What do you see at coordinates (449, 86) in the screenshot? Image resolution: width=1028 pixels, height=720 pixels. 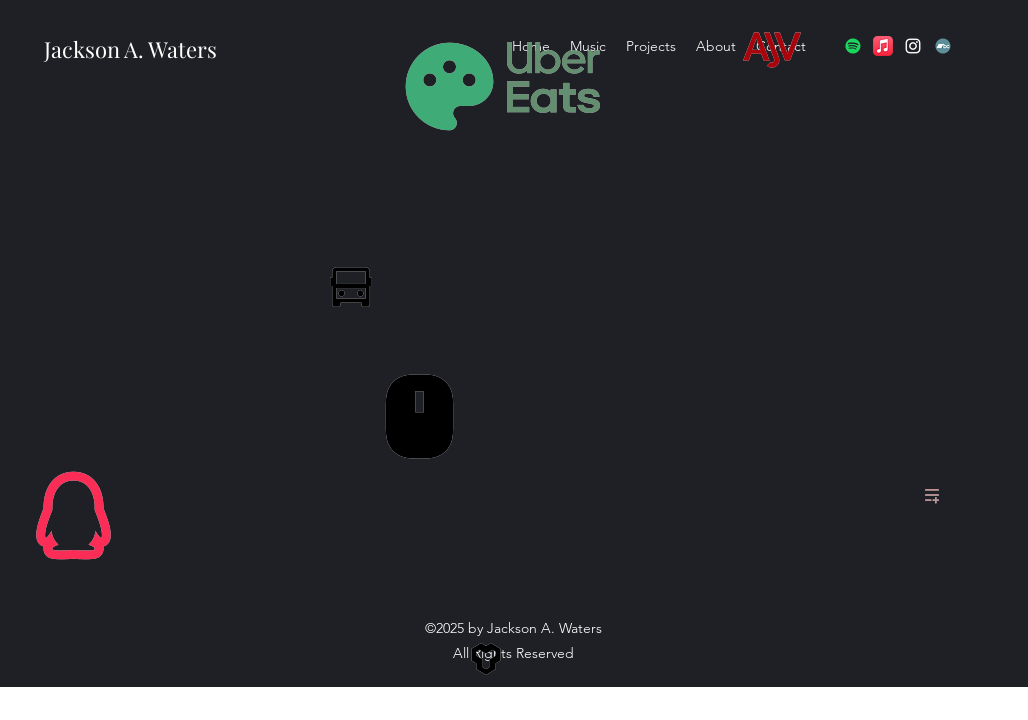 I see `access color or theme customization options` at bounding box center [449, 86].